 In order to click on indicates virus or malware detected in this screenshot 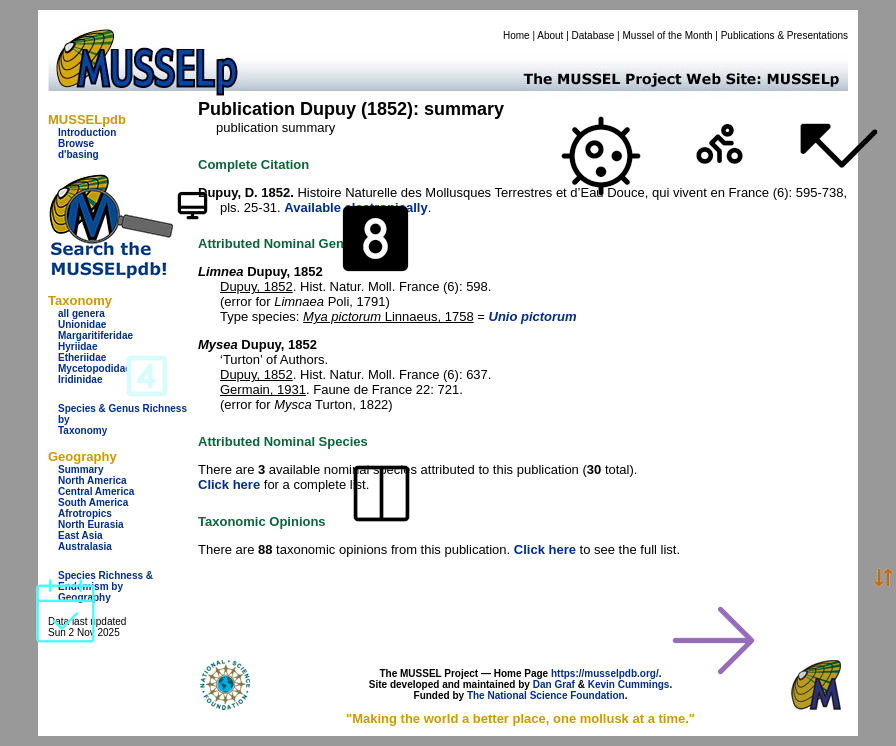, I will do `click(601, 156)`.